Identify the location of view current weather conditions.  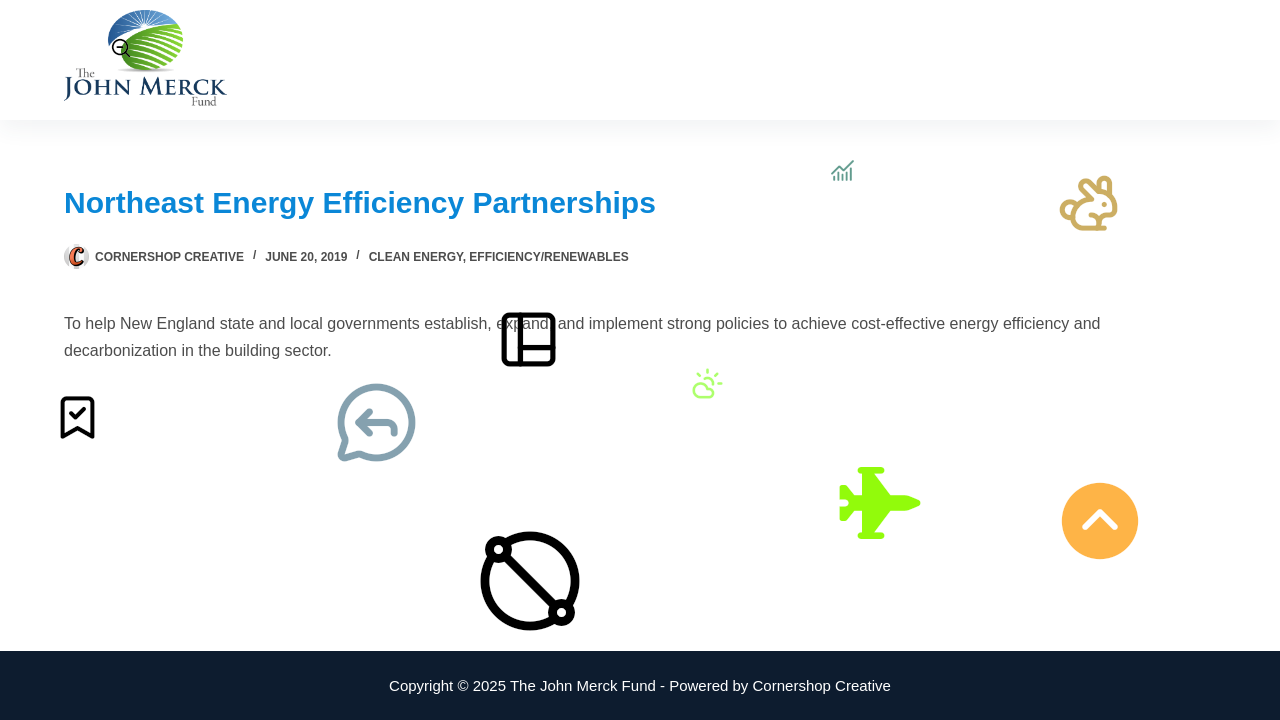
(707, 383).